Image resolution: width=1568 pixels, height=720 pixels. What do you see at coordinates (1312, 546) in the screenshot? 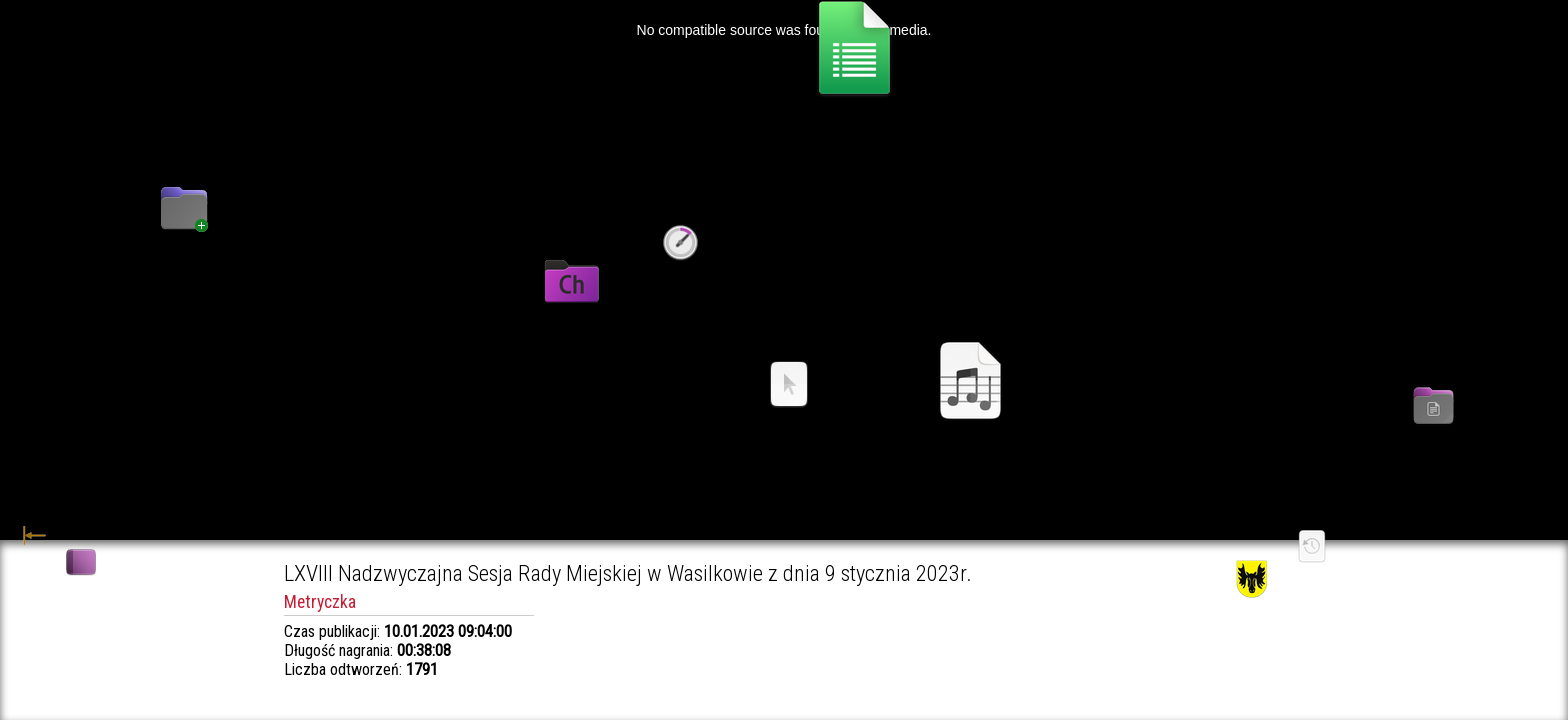
I see `a file backup or version history document` at bounding box center [1312, 546].